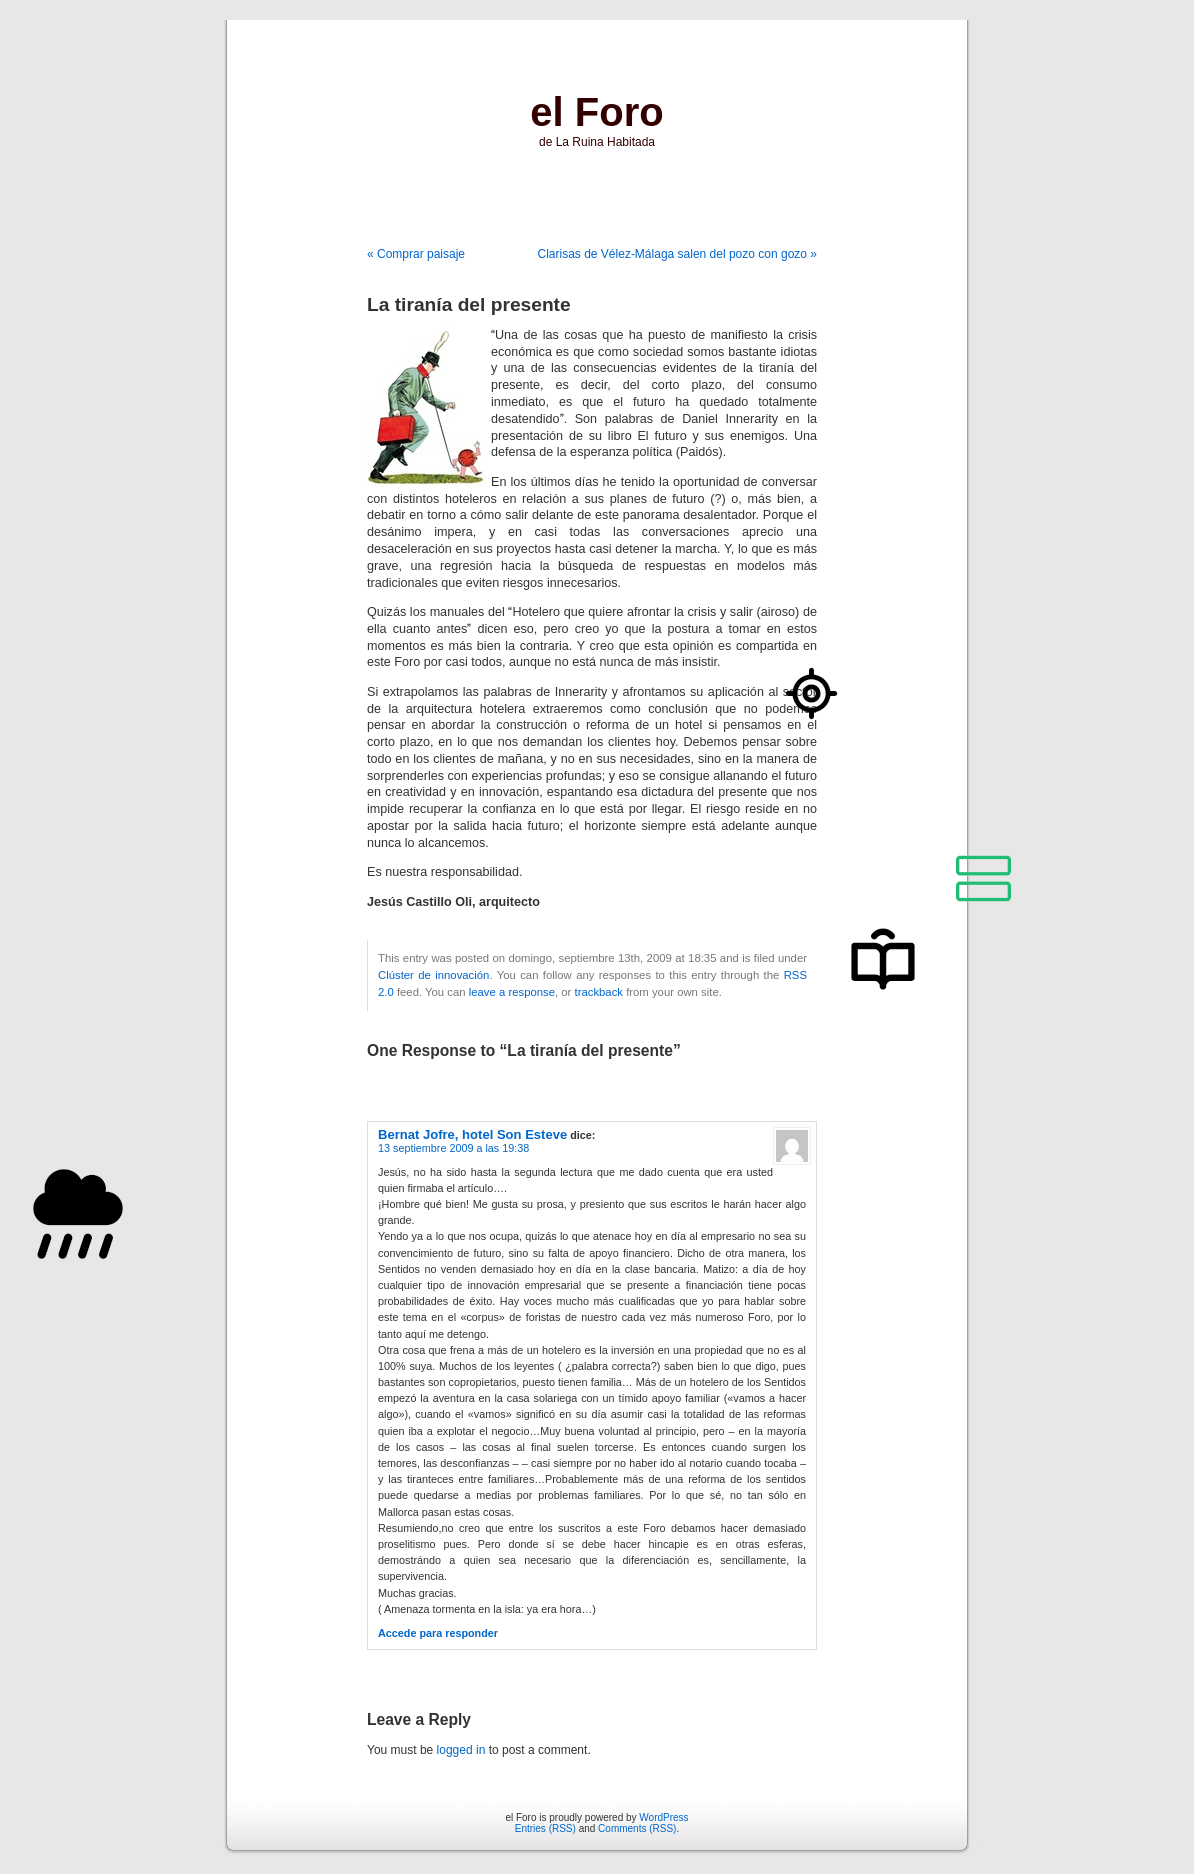  I want to click on center map on current location, so click(811, 693).